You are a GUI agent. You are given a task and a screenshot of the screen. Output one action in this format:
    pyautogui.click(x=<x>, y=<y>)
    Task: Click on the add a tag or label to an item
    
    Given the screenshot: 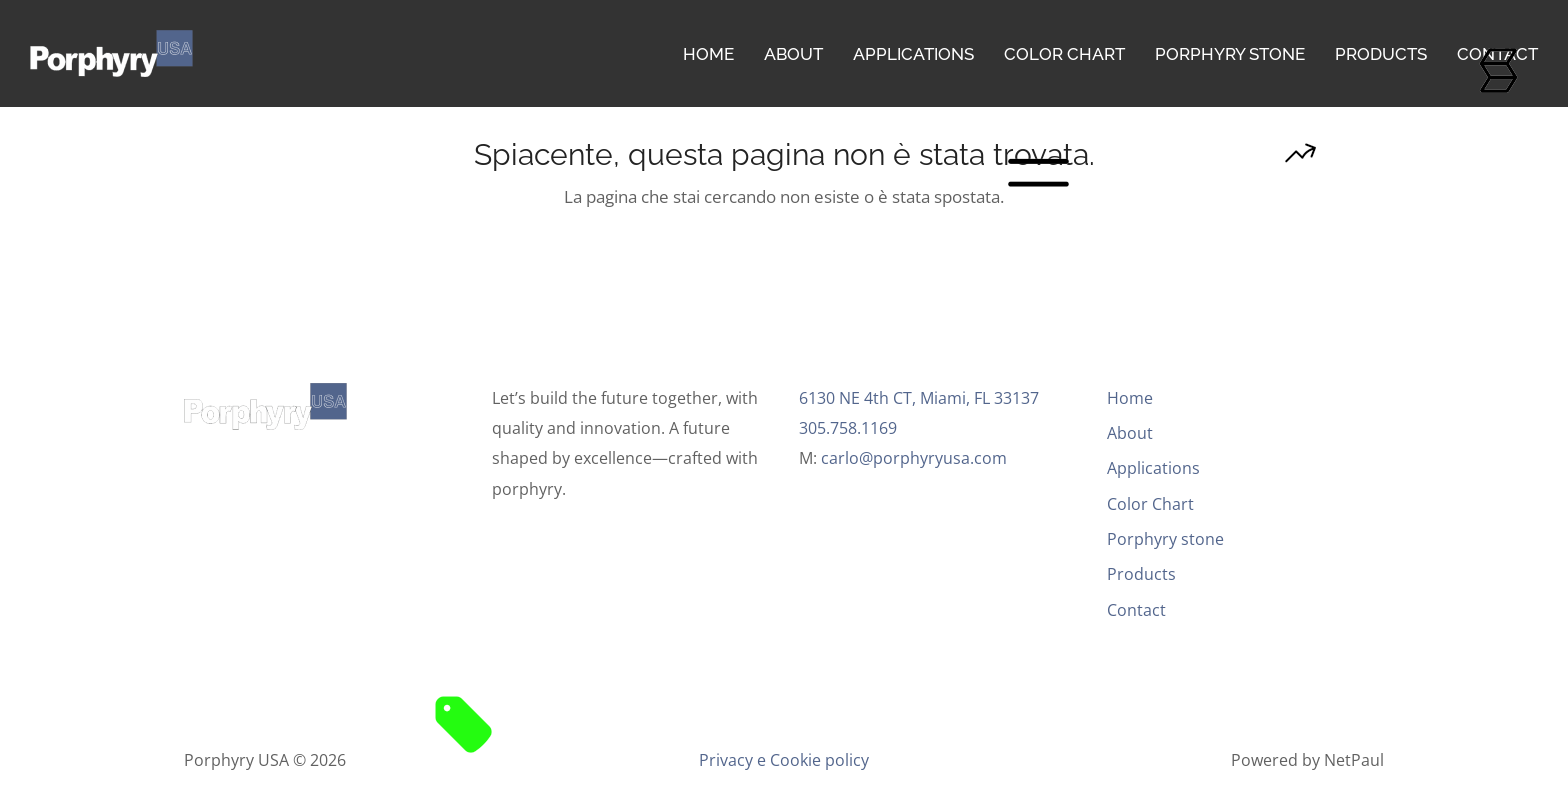 What is the action you would take?
    pyautogui.click(x=463, y=724)
    